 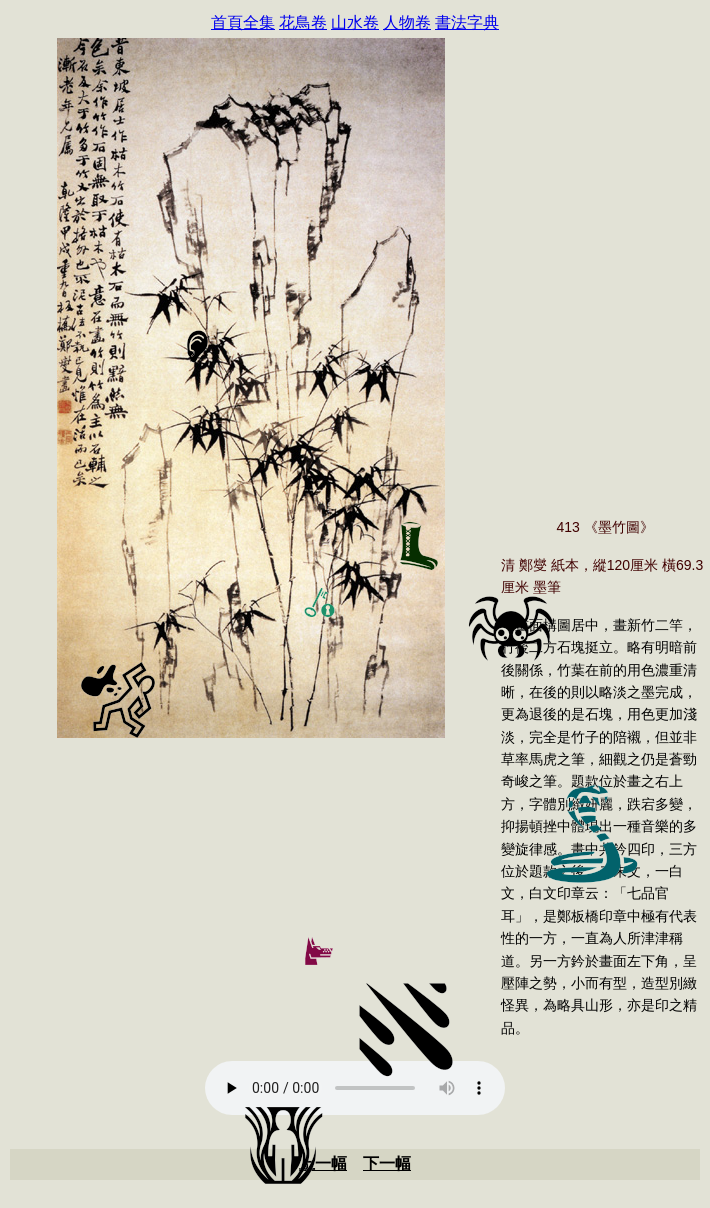 I want to click on indicates heavy rain weather condition, so click(x=406, y=1029).